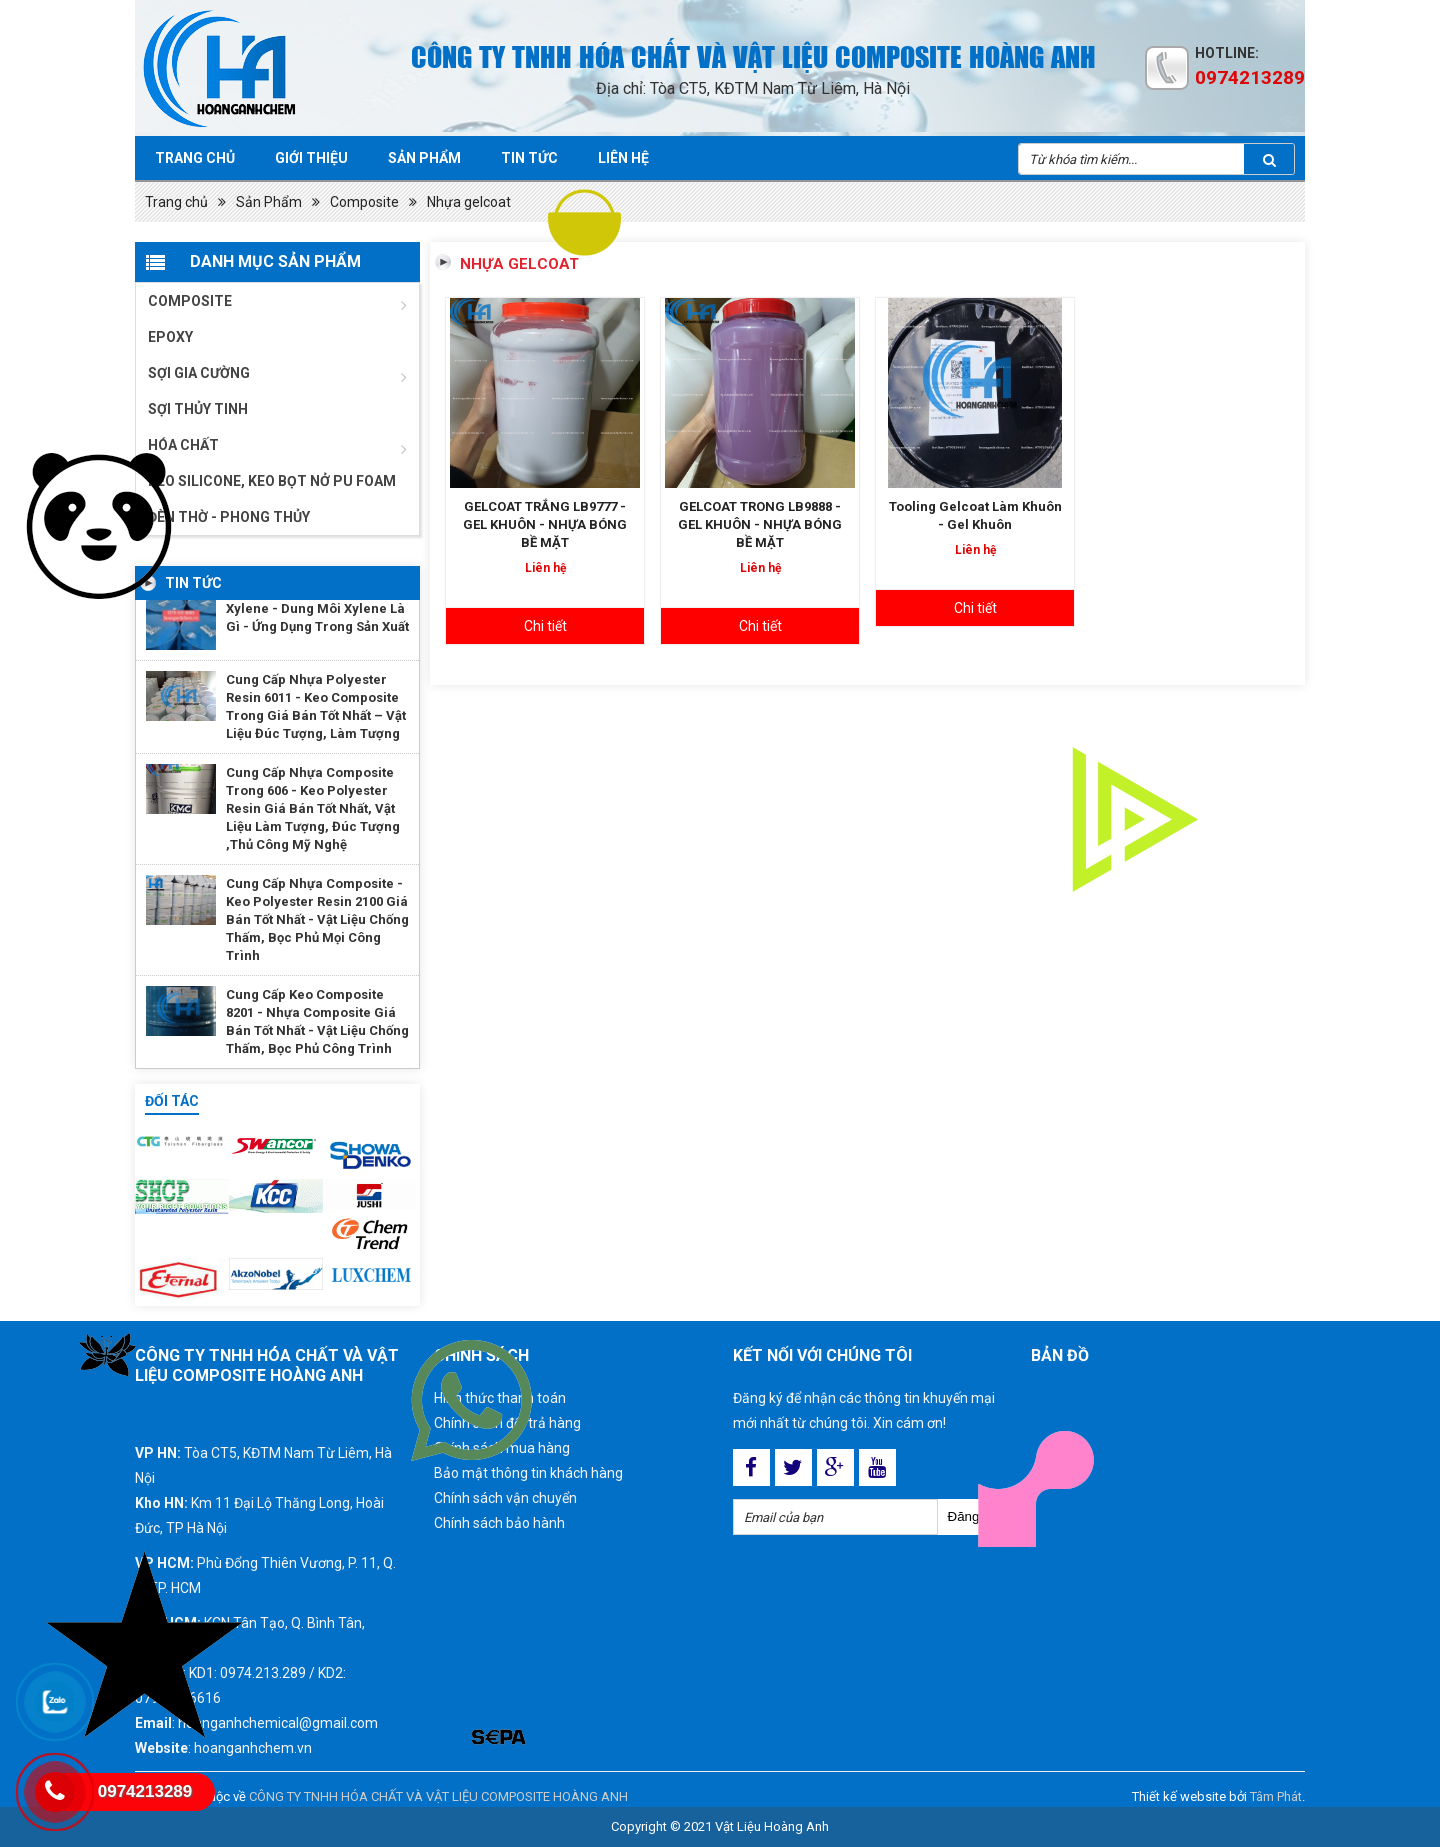  Describe the element at coordinates (107, 1354) in the screenshot. I see `wiki.js documentation or knowledge base` at that location.